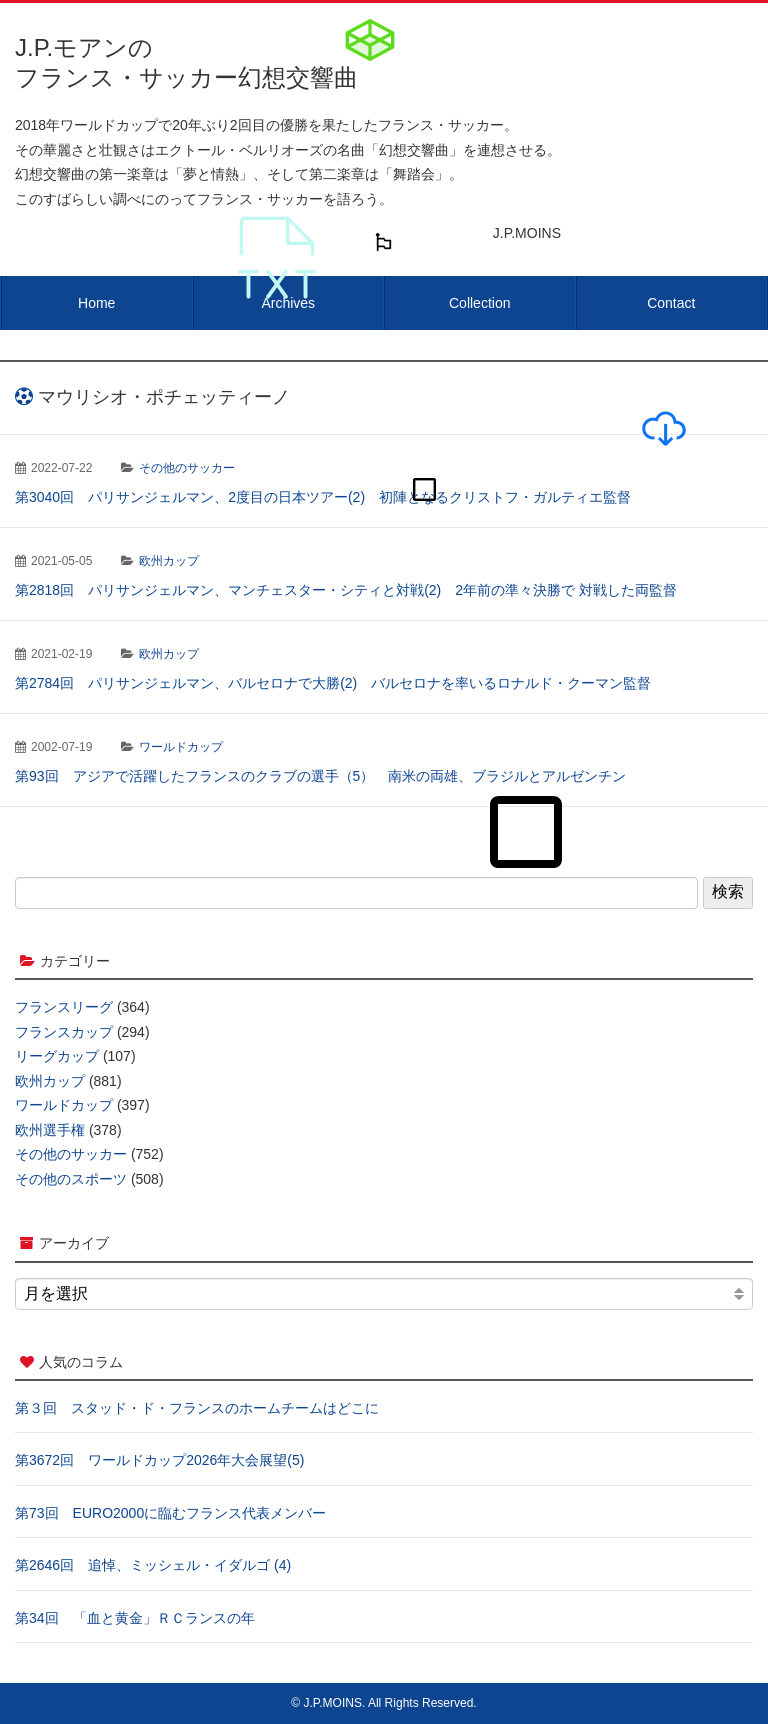 The height and width of the screenshot is (1724, 768). What do you see at coordinates (664, 427) in the screenshot?
I see `download file from cloud storage` at bounding box center [664, 427].